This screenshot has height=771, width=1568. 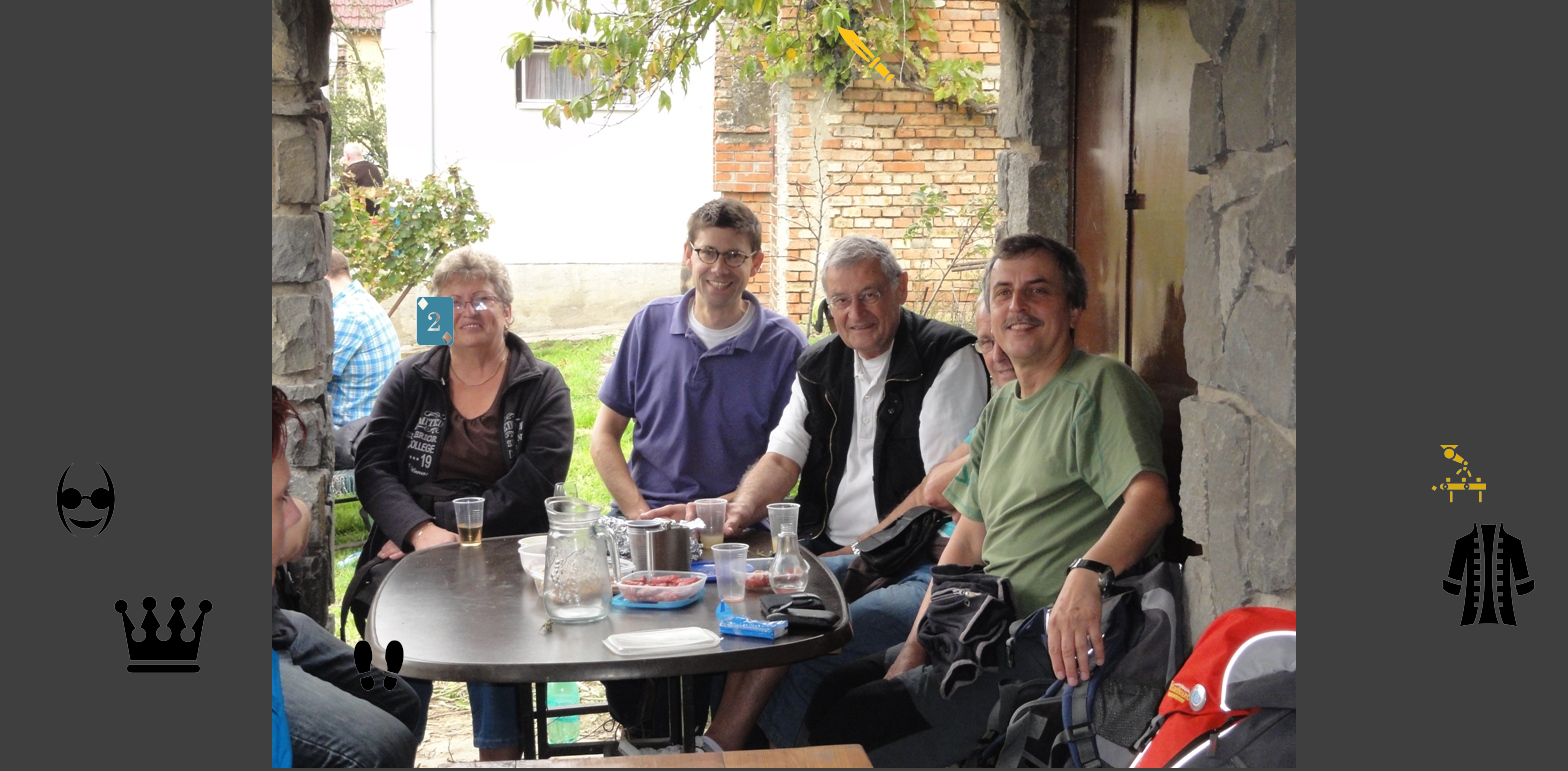 I want to click on select the mad scientist character class, so click(x=87, y=499).